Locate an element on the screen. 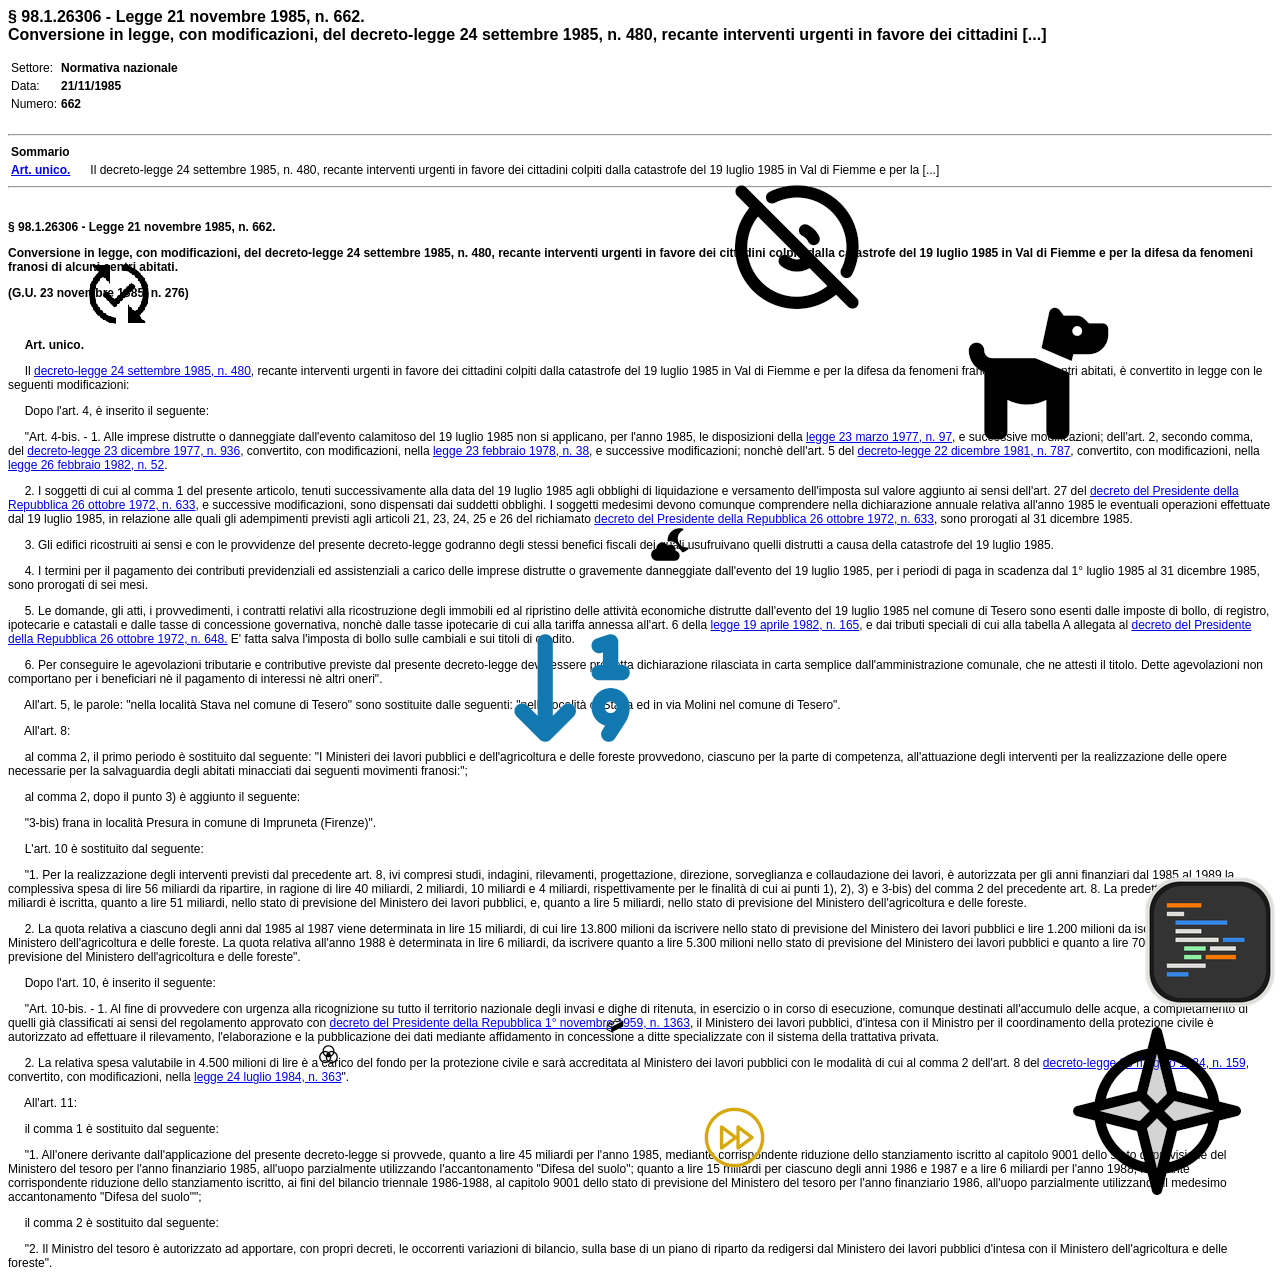 Image resolution: width=1280 pixels, height=1282 pixels. shows overlapping or intersecting data sets is located at coordinates (328, 1054).